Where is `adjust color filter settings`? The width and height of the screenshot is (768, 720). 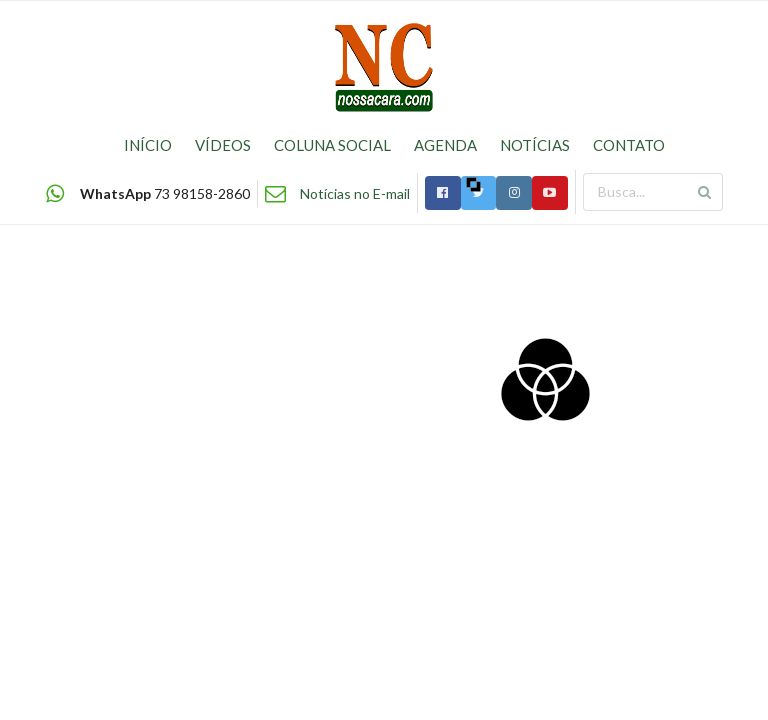 adjust color filter settings is located at coordinates (545, 379).